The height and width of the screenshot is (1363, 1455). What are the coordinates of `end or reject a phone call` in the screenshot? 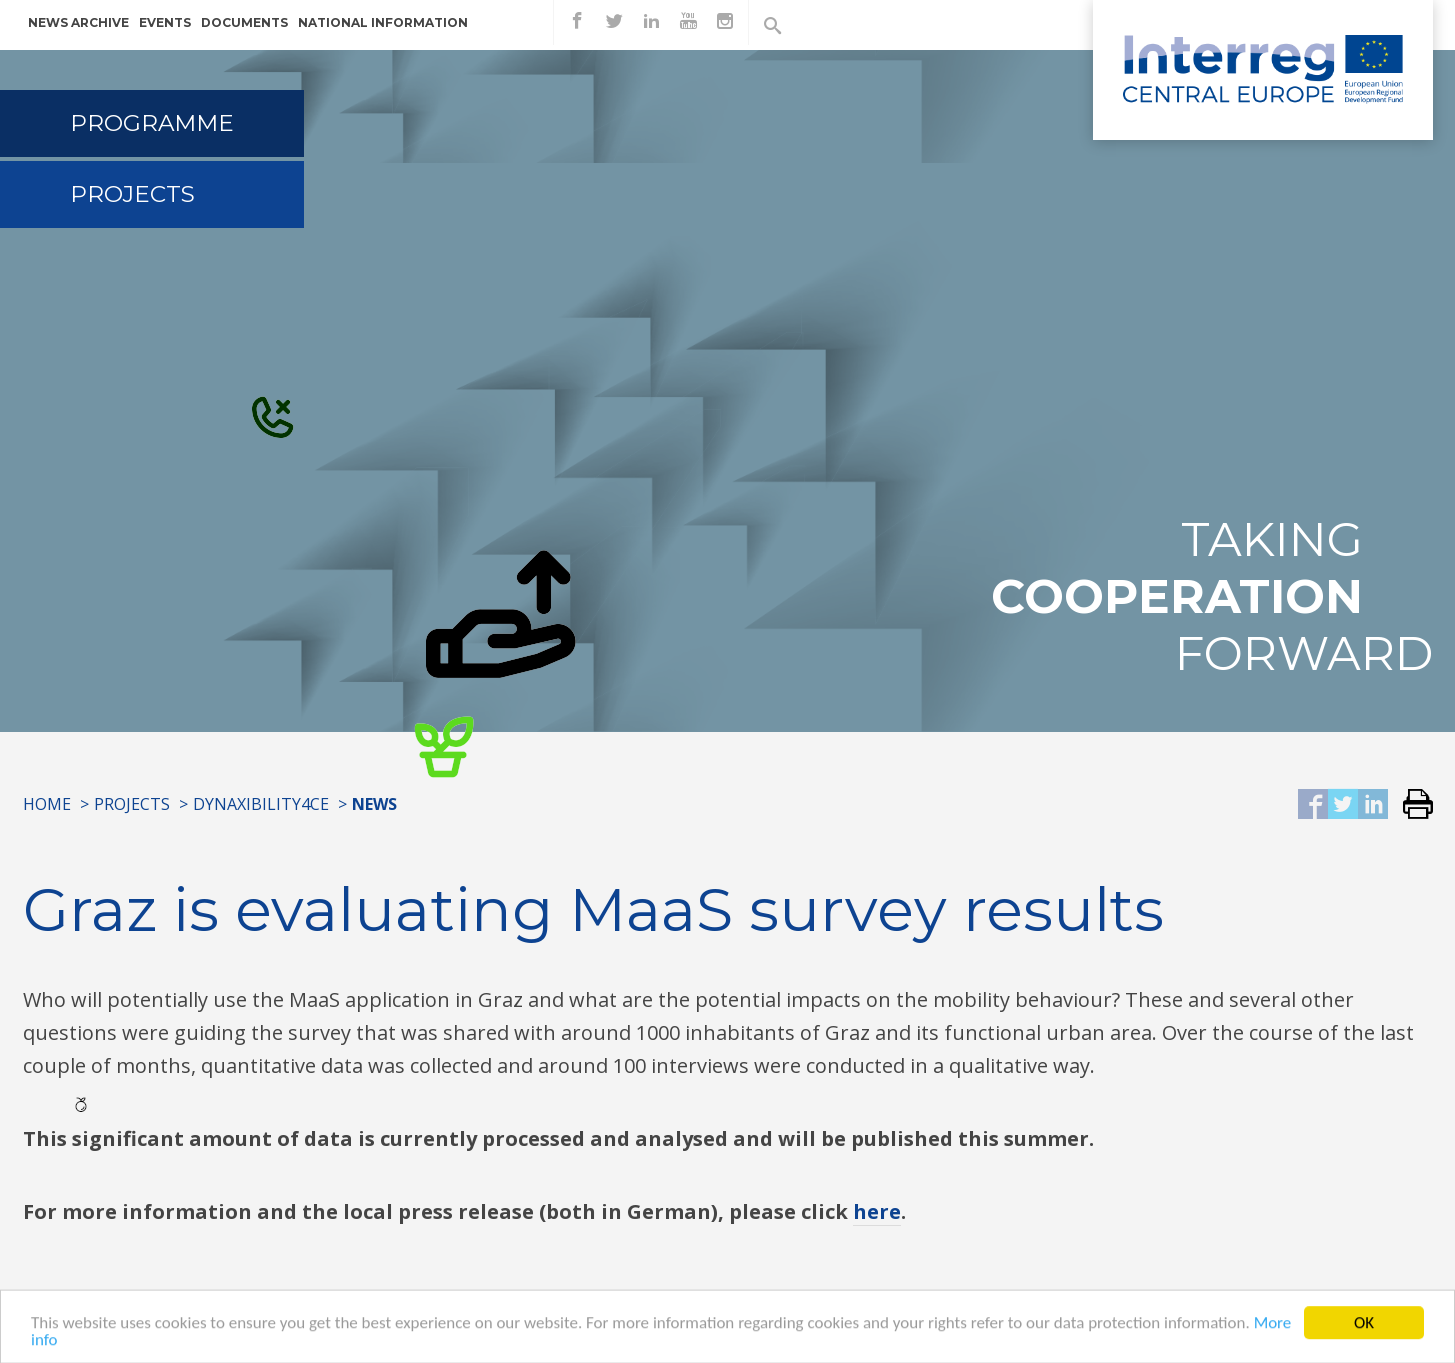 It's located at (273, 416).